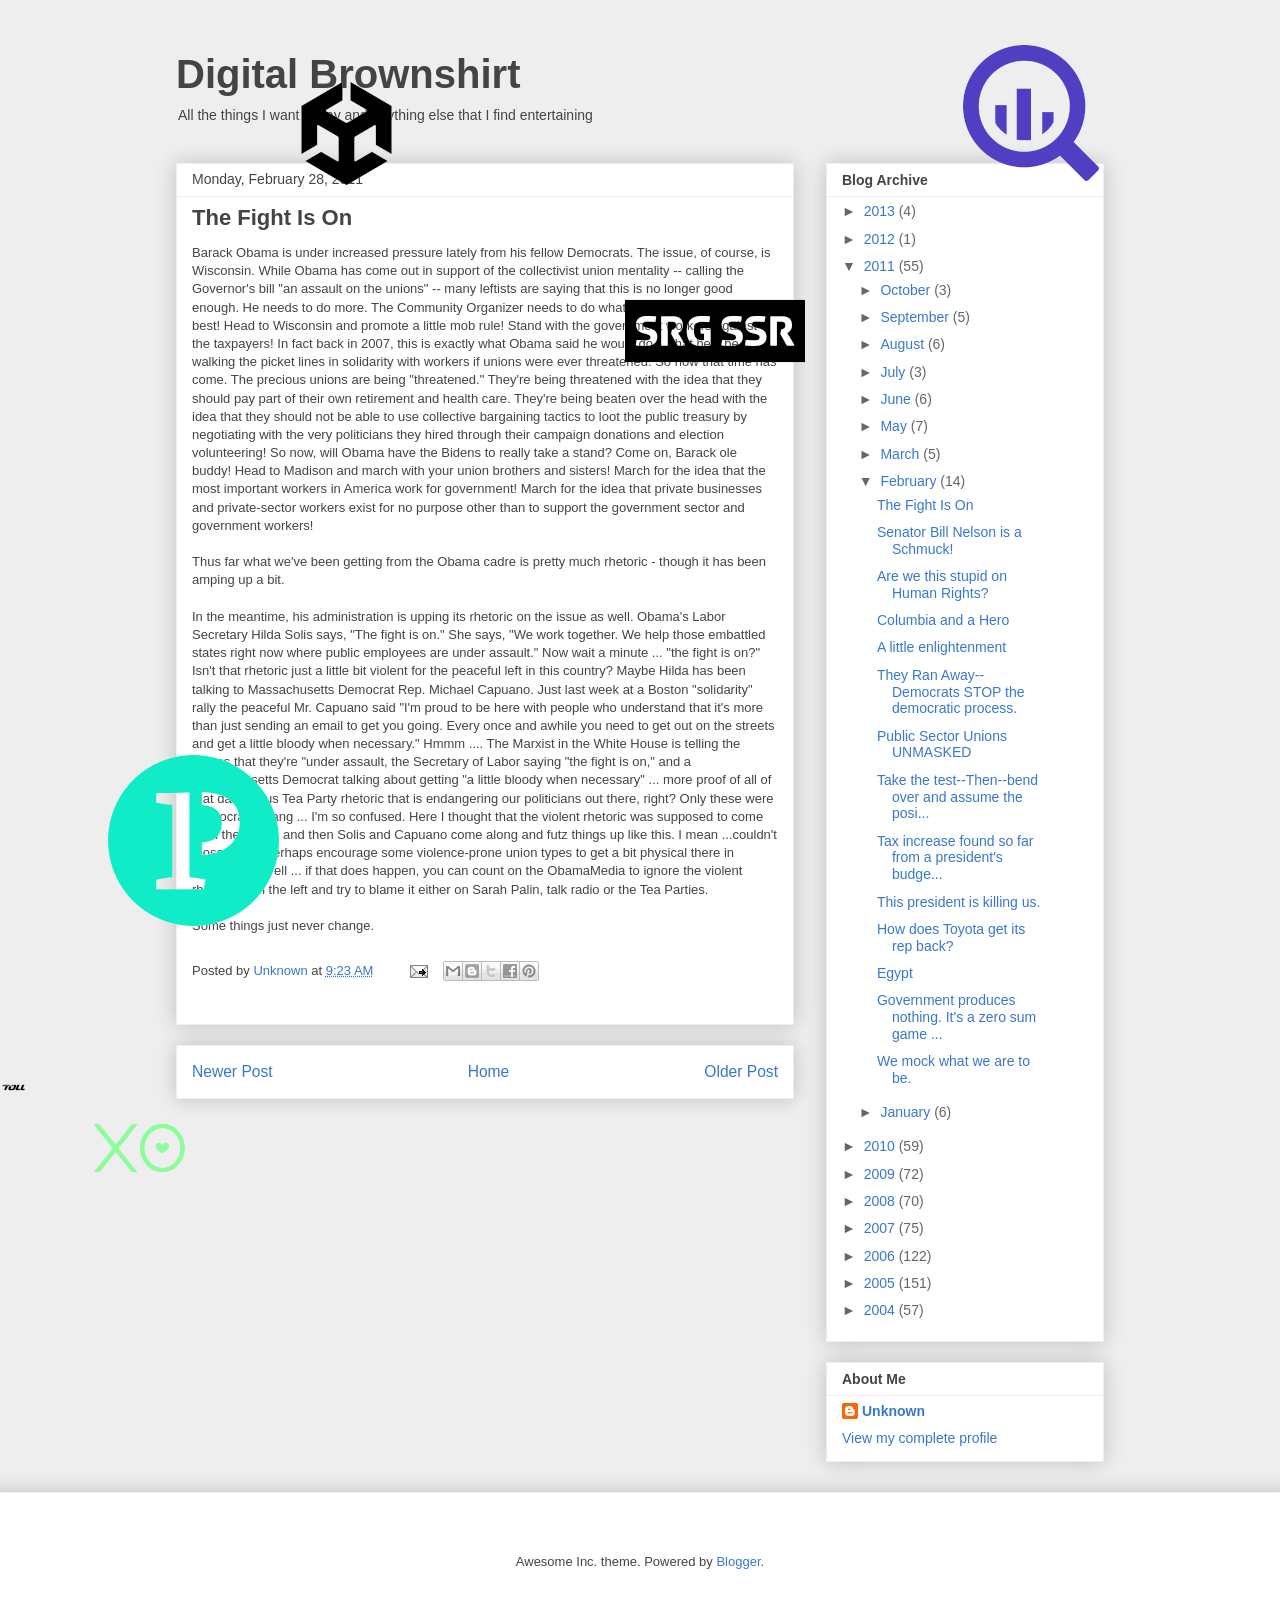 The image size is (1280, 1602). Describe the element at coordinates (193, 840) in the screenshot. I see `Processing Foundation logo` at that location.